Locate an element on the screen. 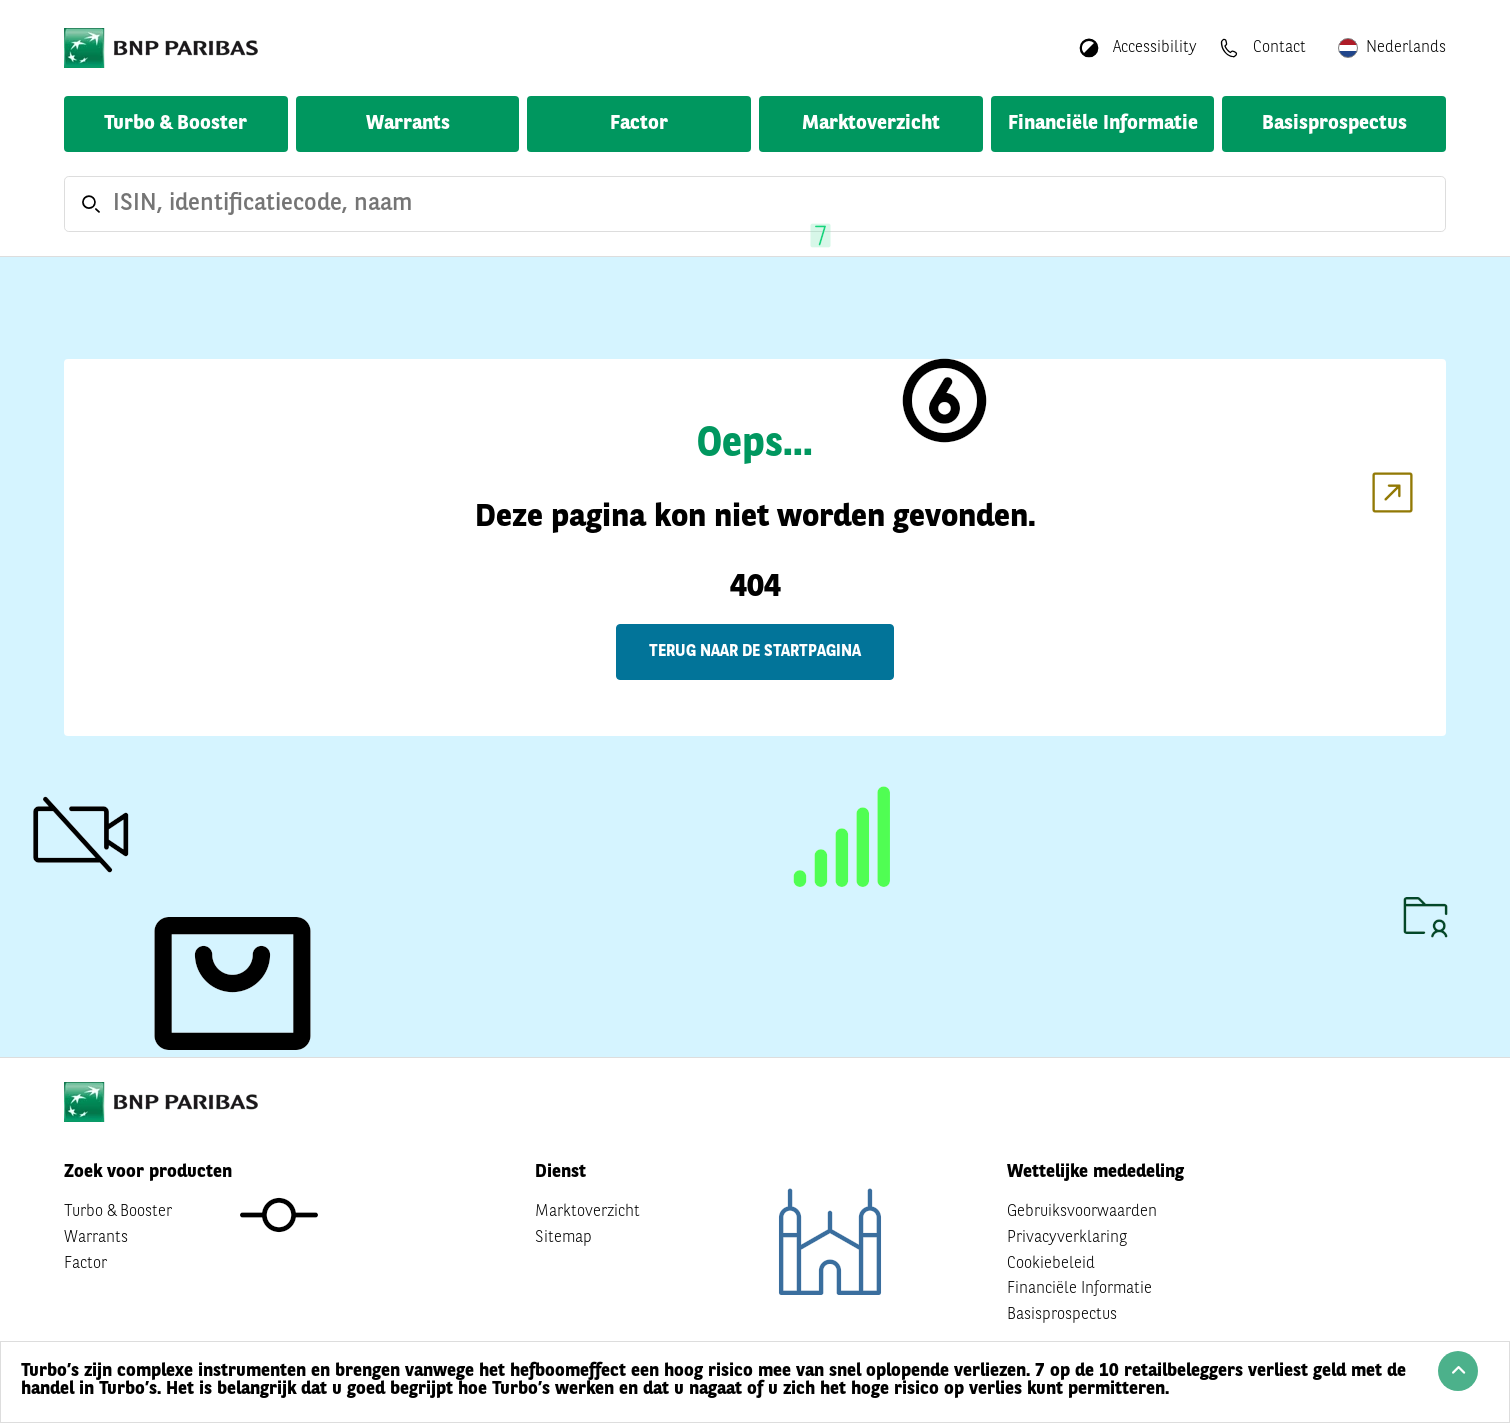  view commit history in version control is located at coordinates (279, 1215).